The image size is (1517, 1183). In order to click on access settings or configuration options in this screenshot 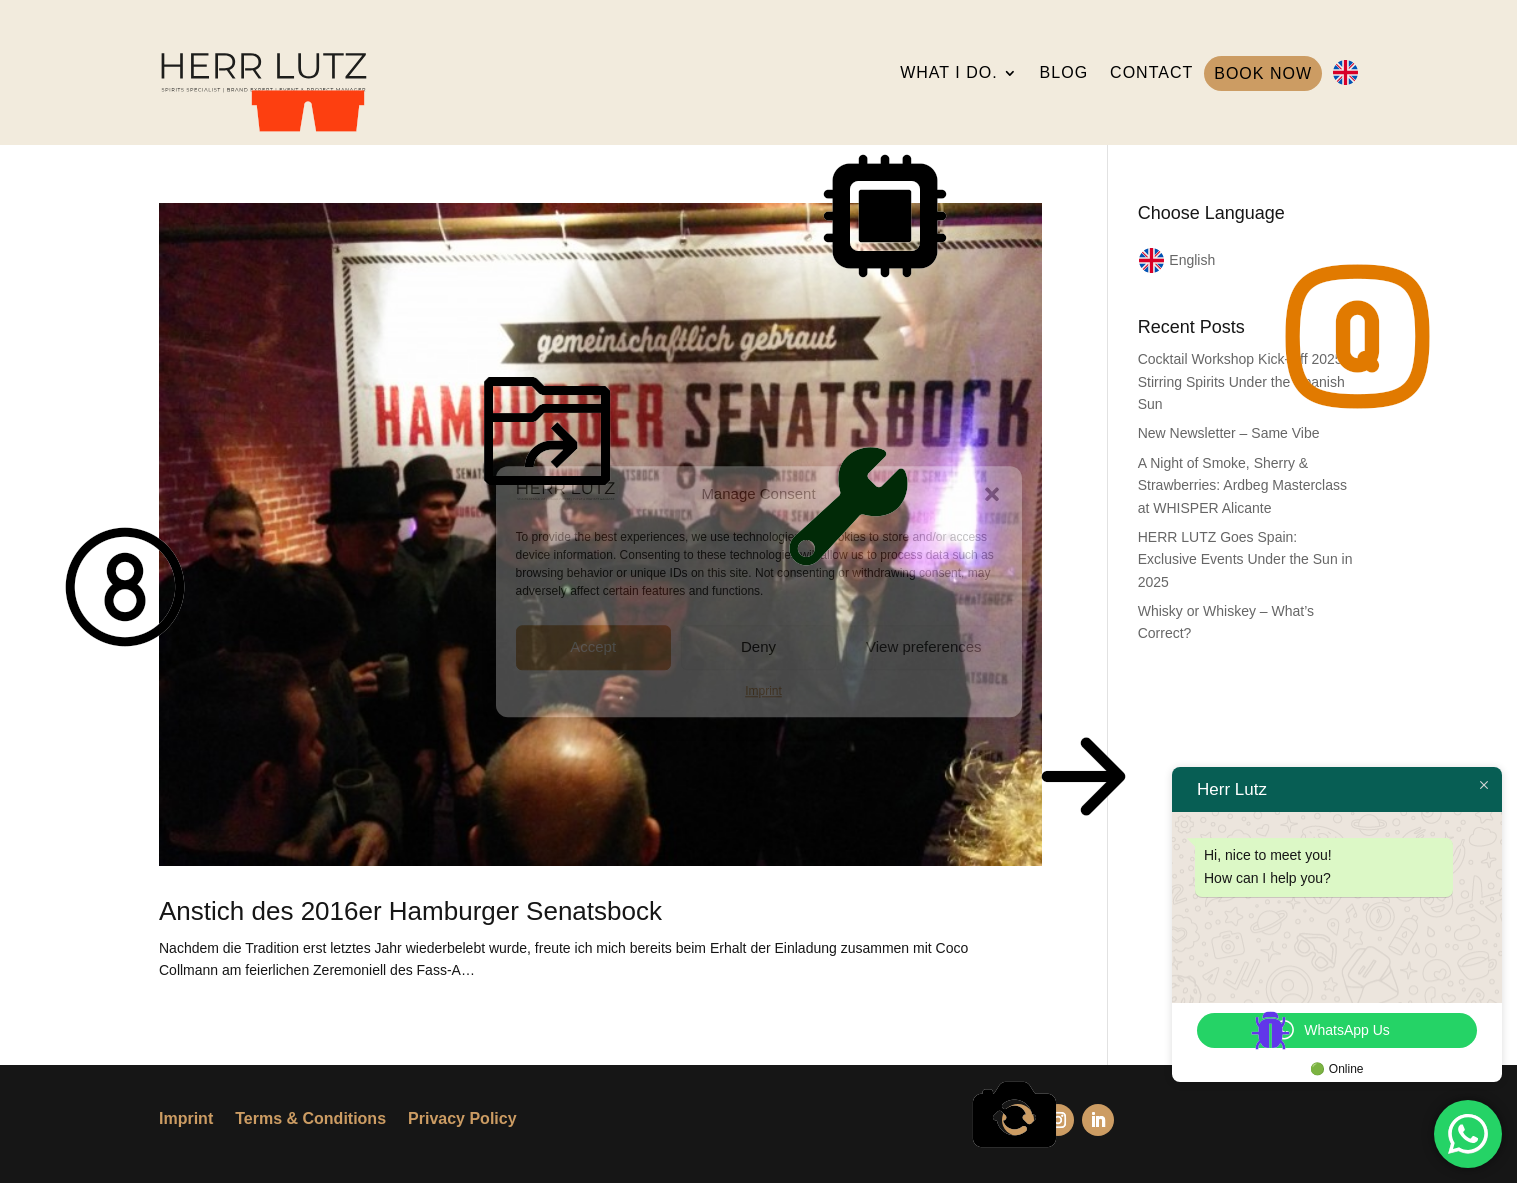, I will do `click(848, 506)`.